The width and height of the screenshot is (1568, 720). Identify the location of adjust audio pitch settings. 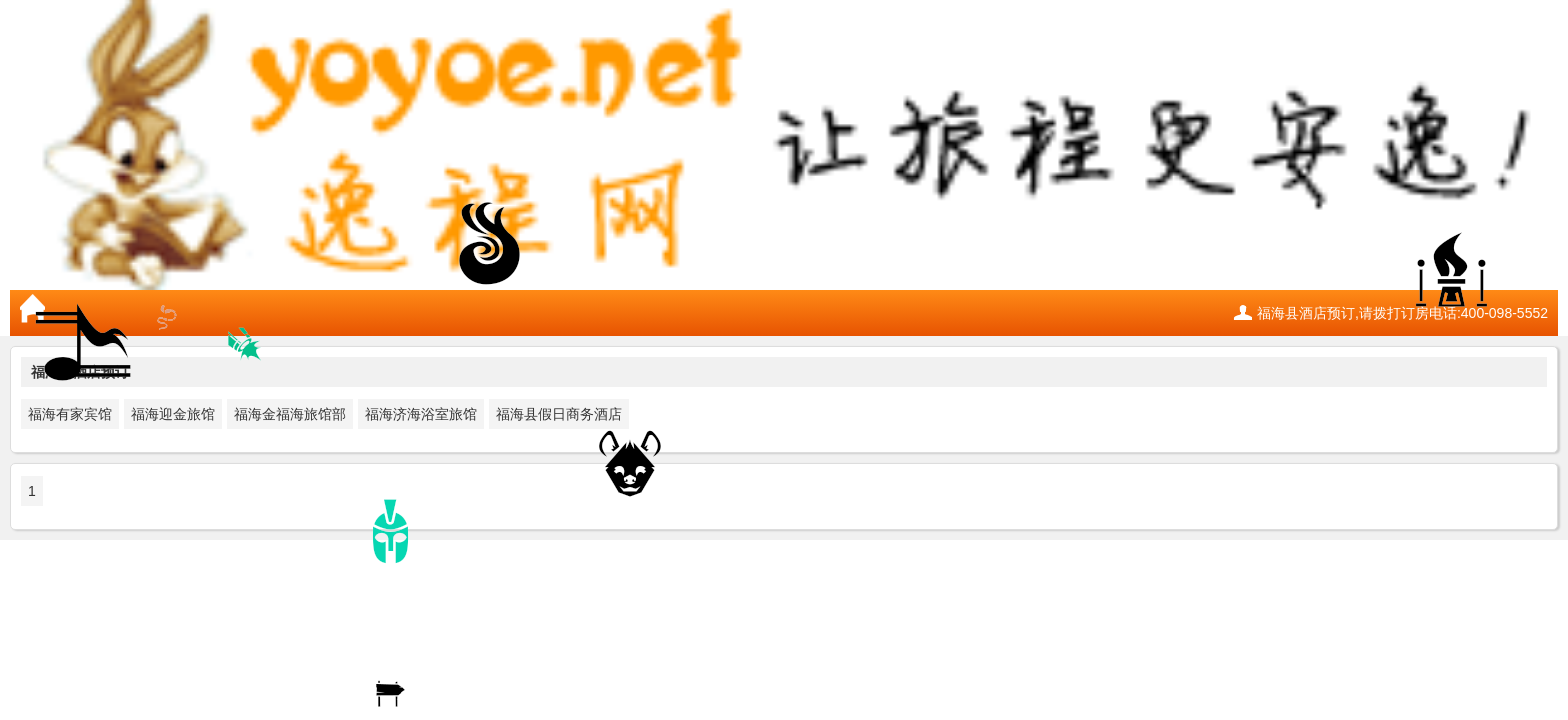
(82, 344).